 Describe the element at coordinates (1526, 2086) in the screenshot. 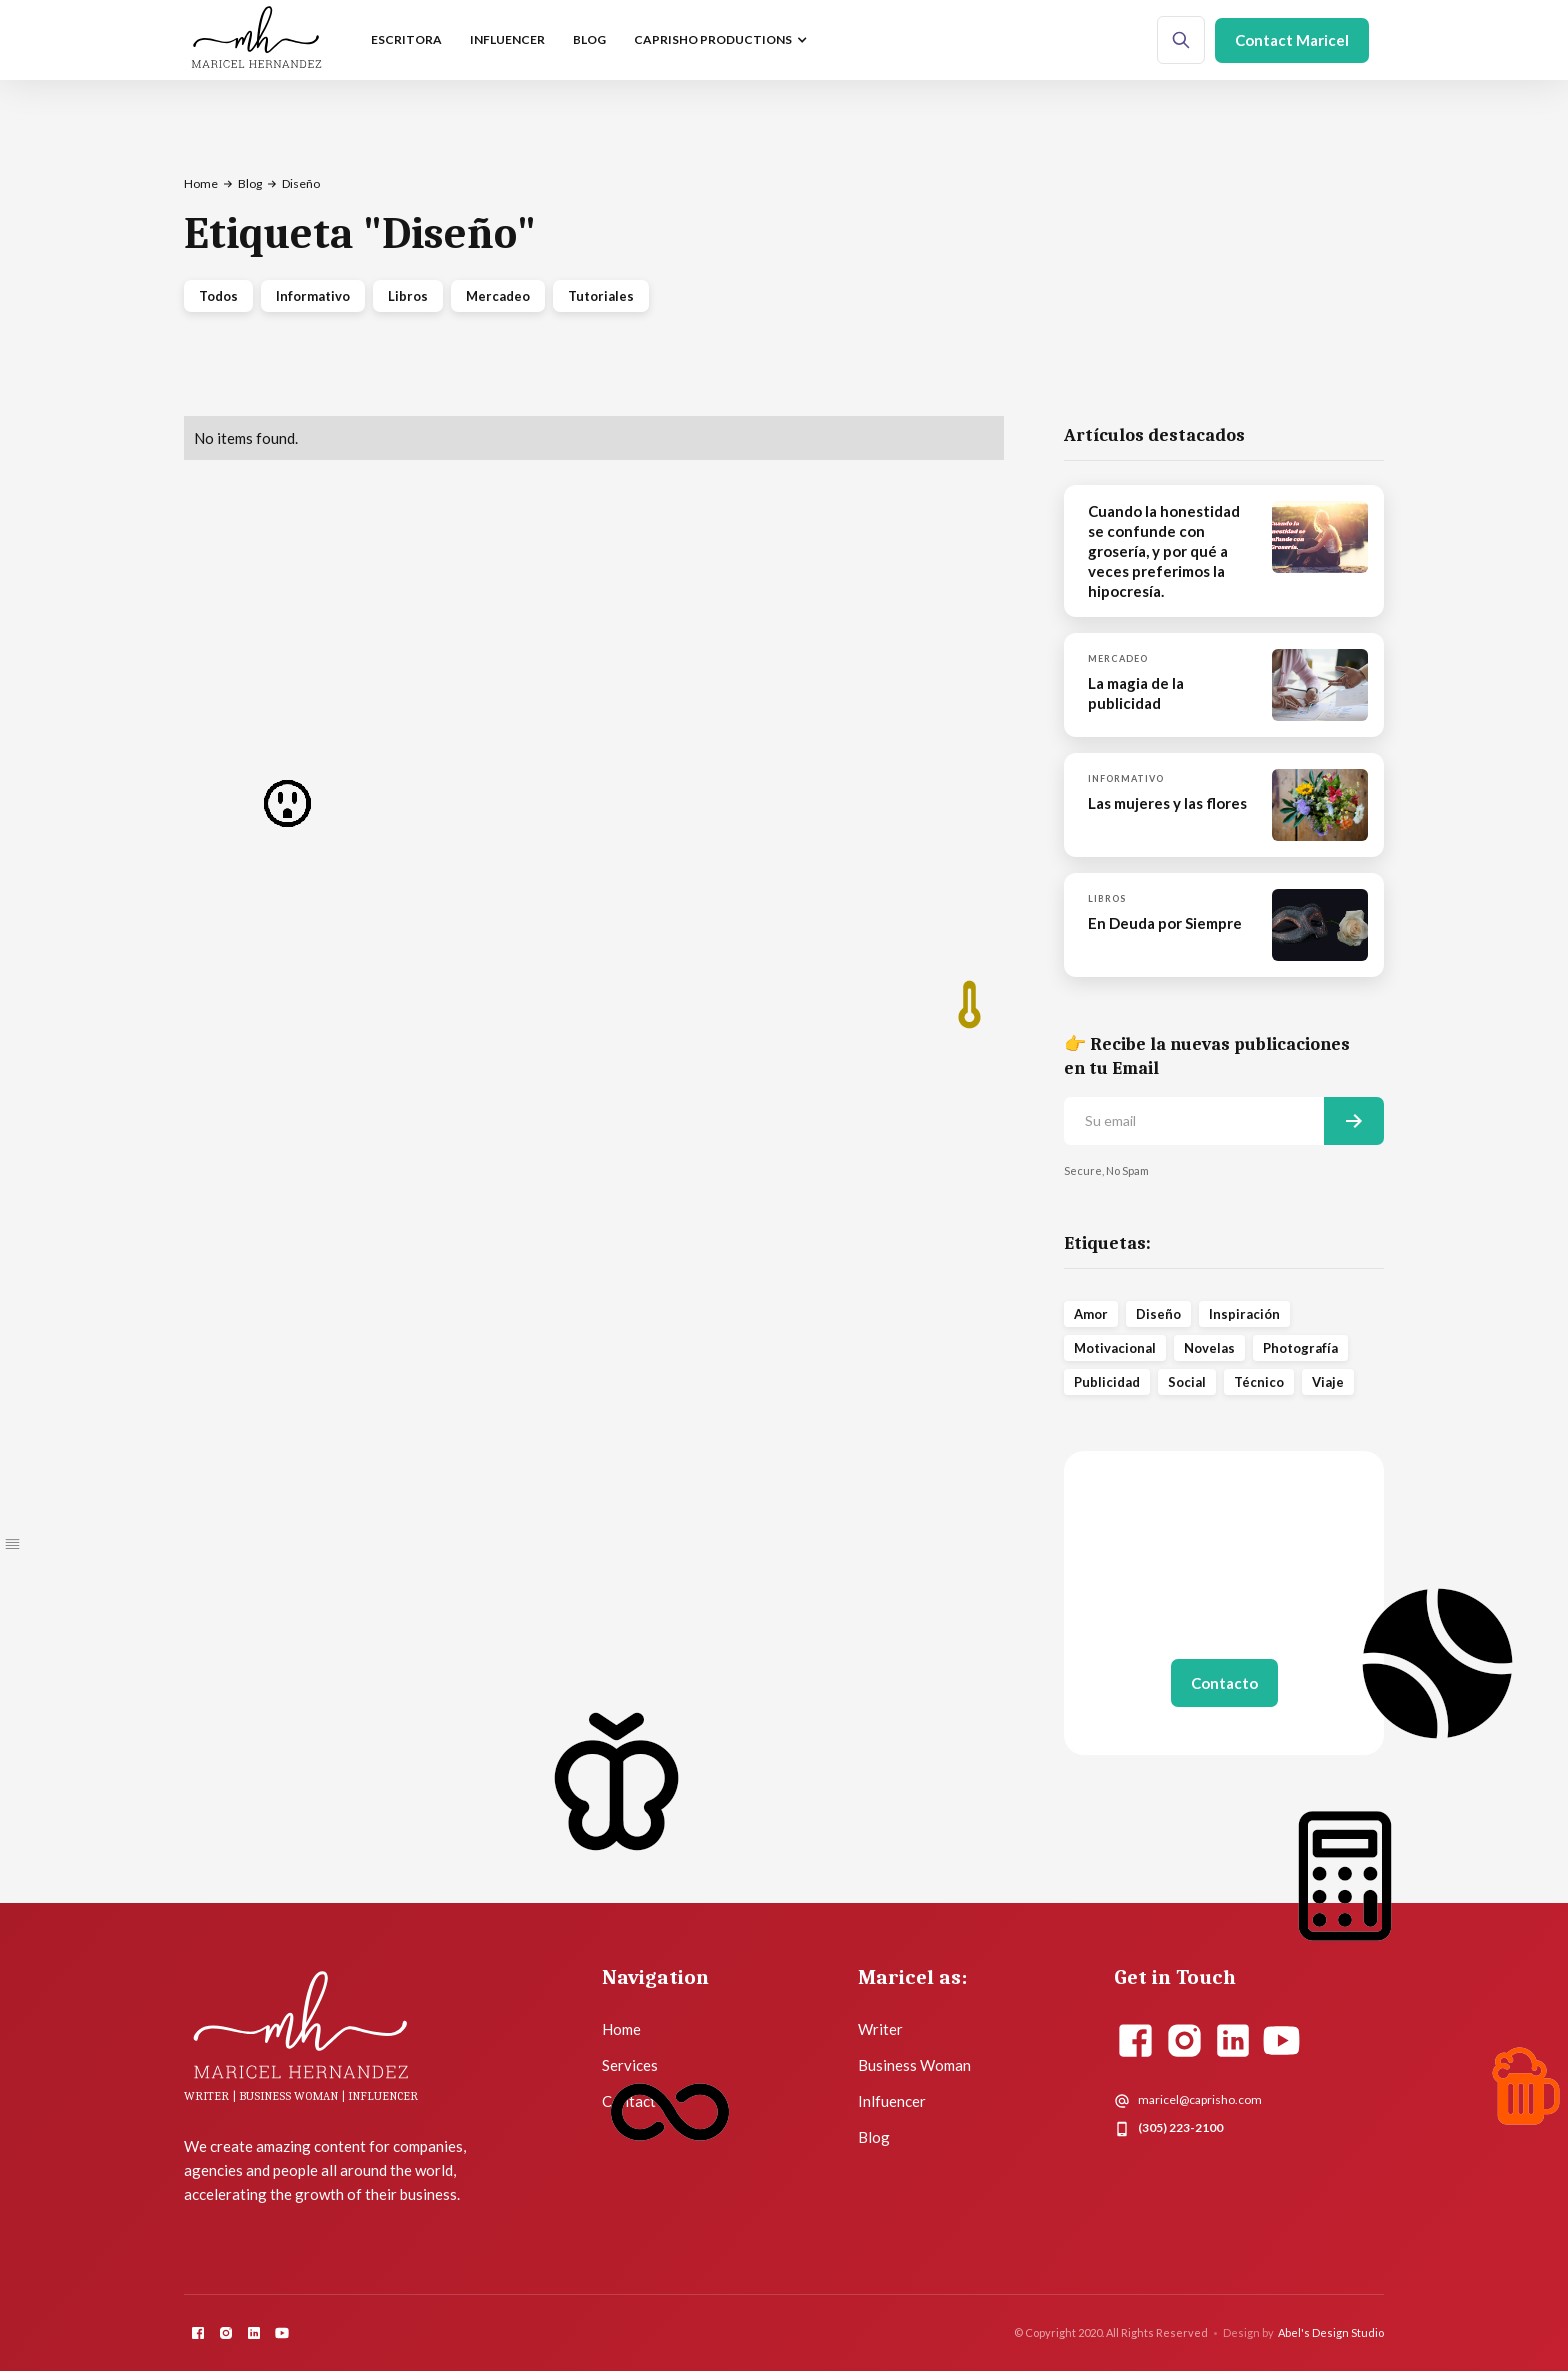

I see `browse nearby bars or pubs` at that location.